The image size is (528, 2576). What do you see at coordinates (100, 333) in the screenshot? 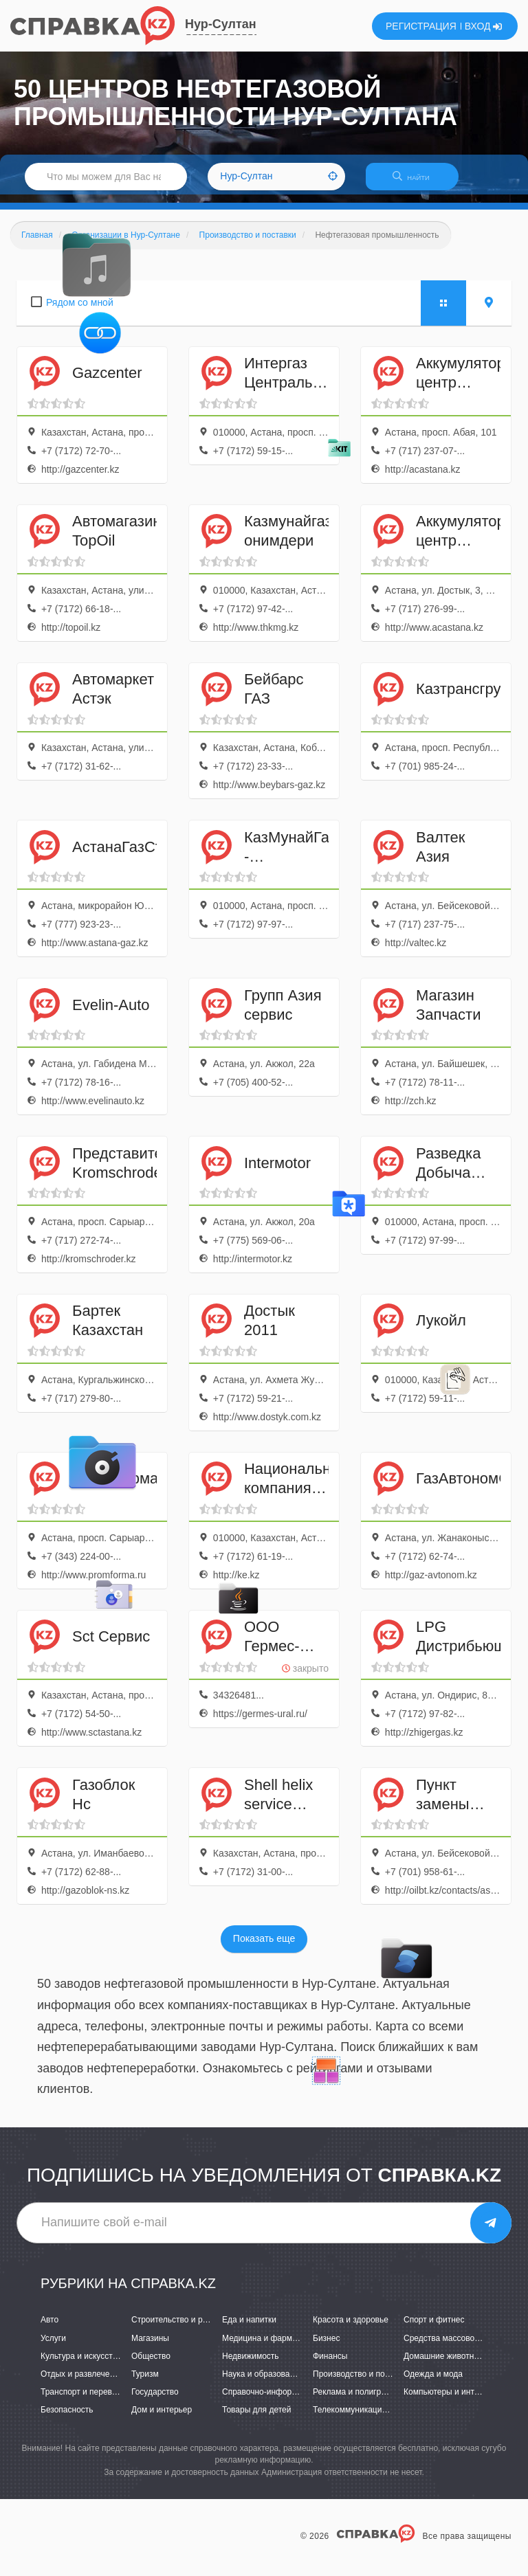
I see `manage paired bluetooth devices` at bounding box center [100, 333].